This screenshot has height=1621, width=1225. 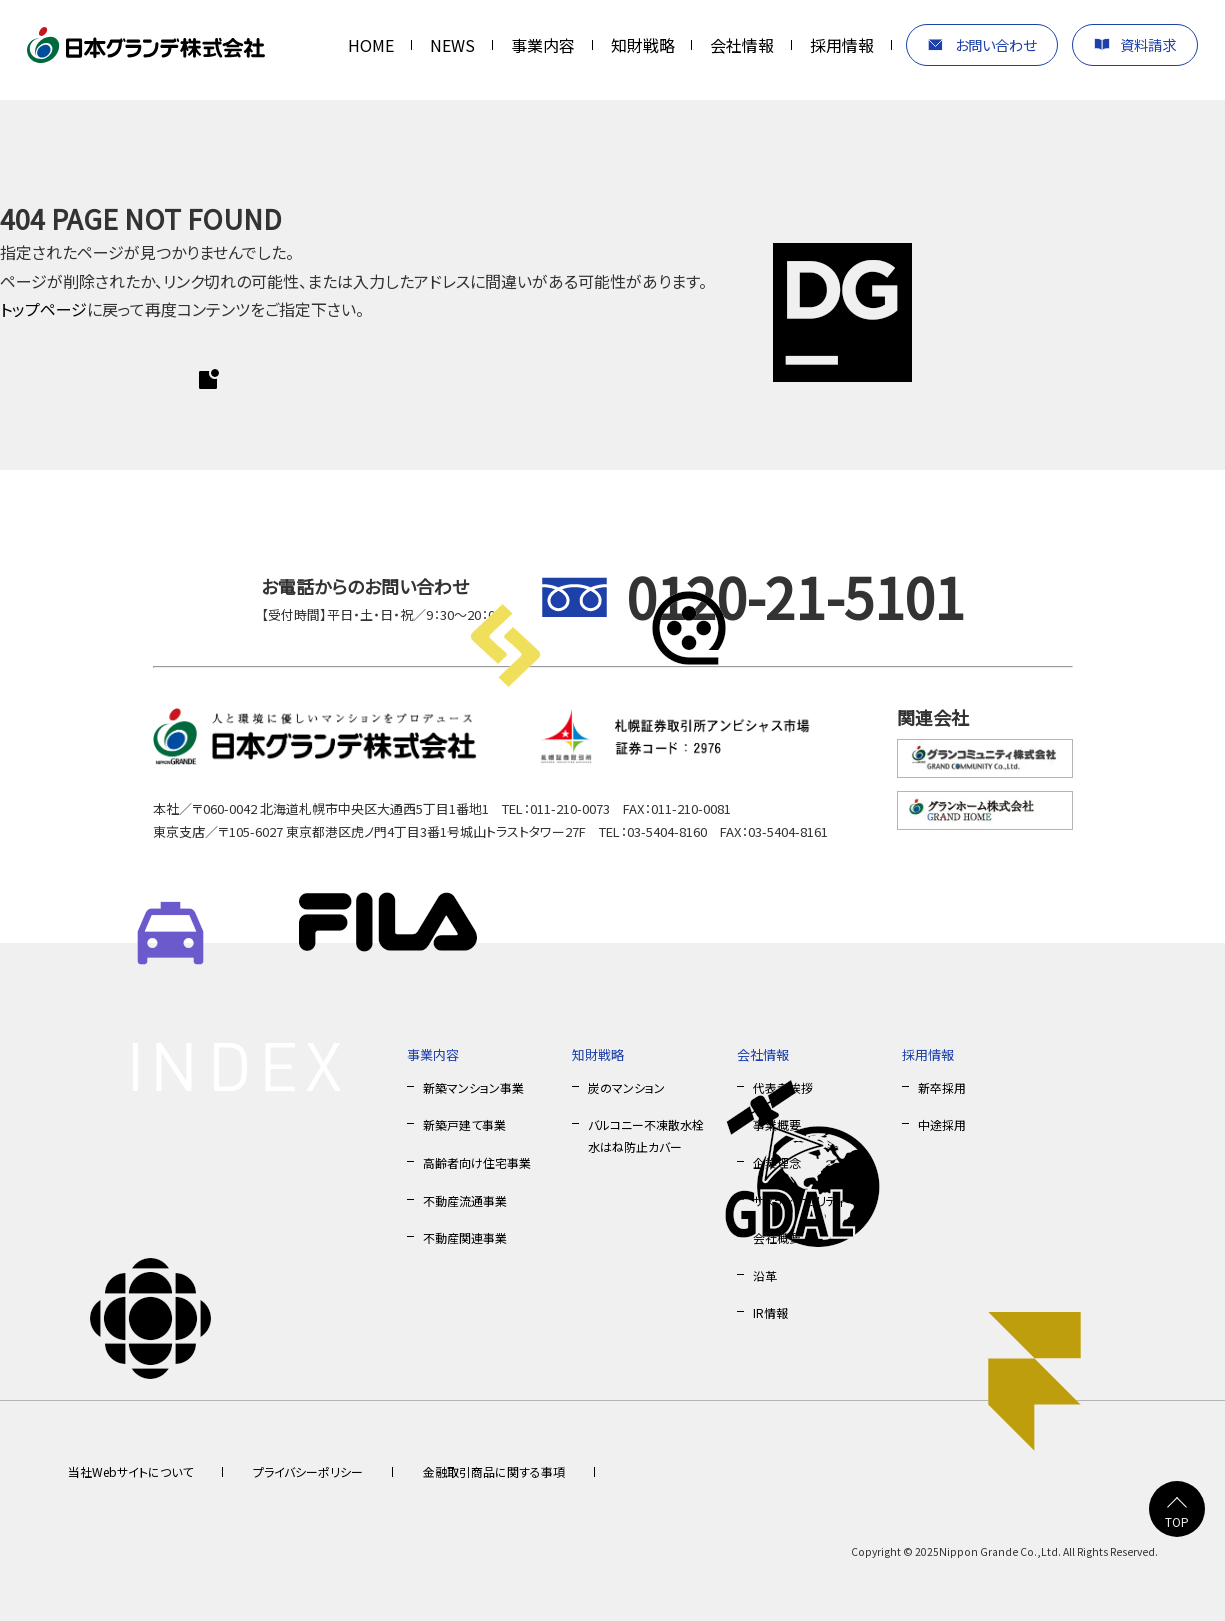 What do you see at coordinates (208, 379) in the screenshot?
I see `indicates new notifications or unread alerts` at bounding box center [208, 379].